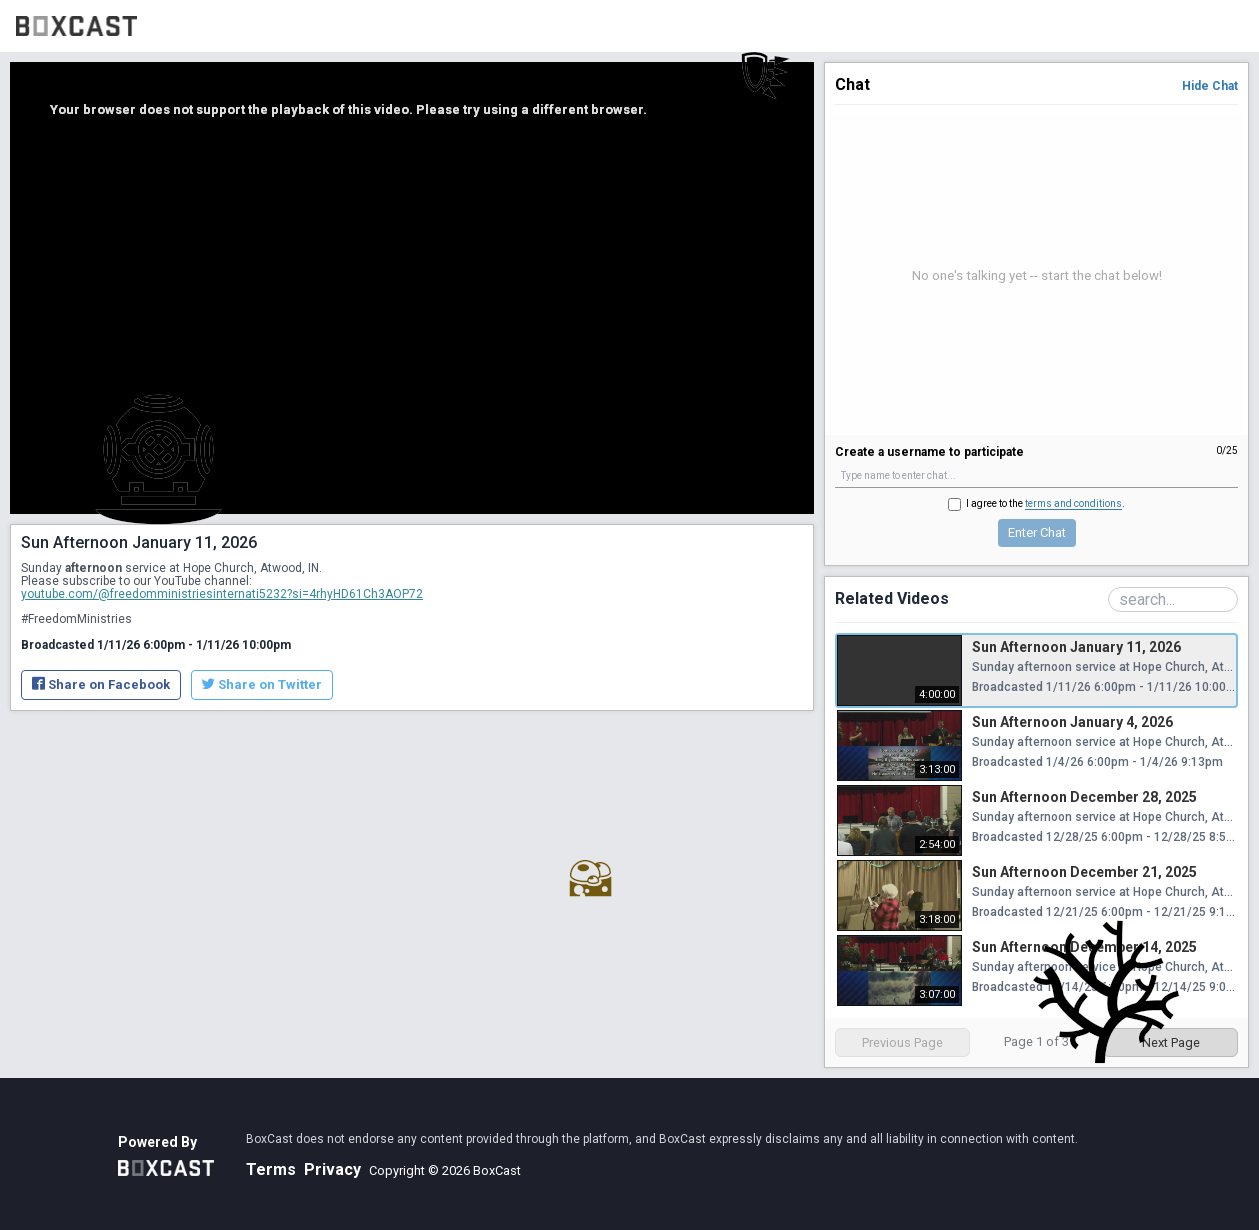 The width and height of the screenshot is (1259, 1230). What do you see at coordinates (1106, 992) in the screenshot?
I see `access coral reef or marine life content` at bounding box center [1106, 992].